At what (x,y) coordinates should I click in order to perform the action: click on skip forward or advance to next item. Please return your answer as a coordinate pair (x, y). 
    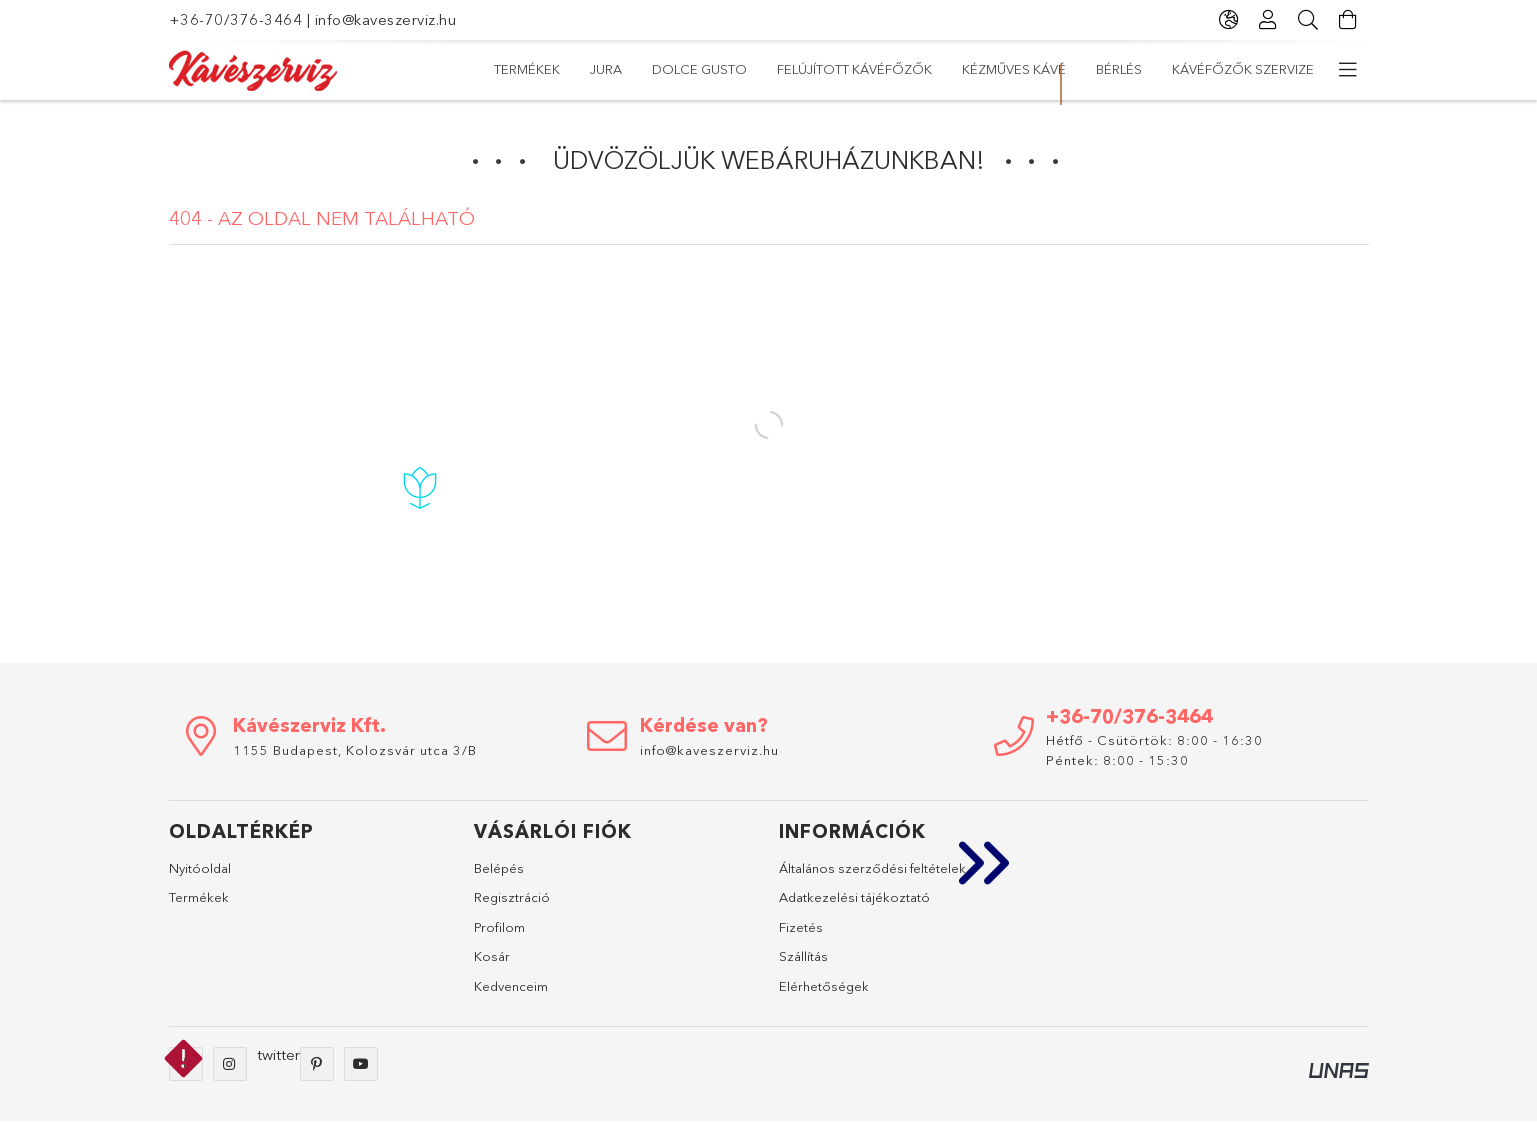
    Looking at the image, I should click on (984, 863).